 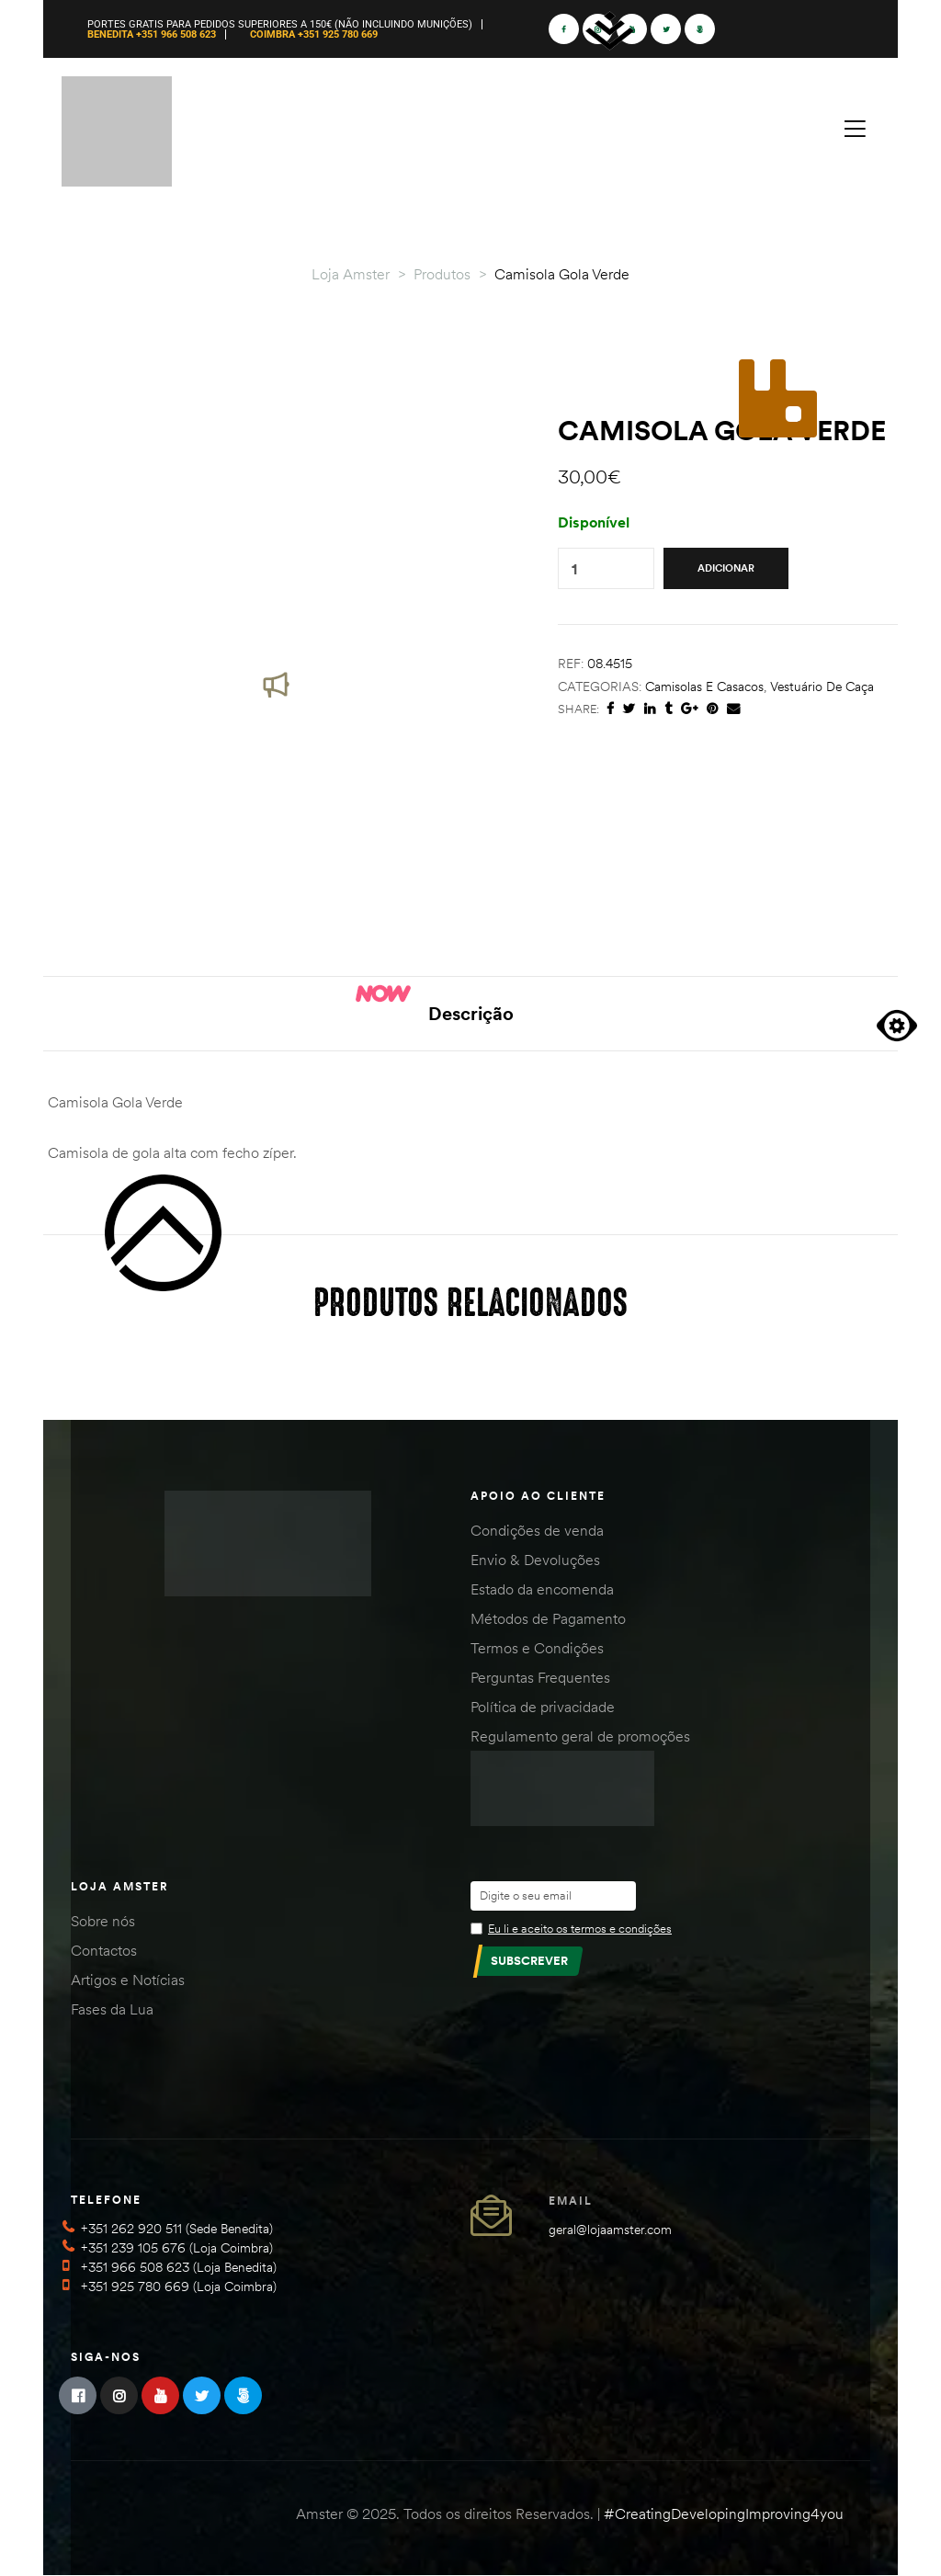 I want to click on open the NOW streaming app, so click(x=383, y=993).